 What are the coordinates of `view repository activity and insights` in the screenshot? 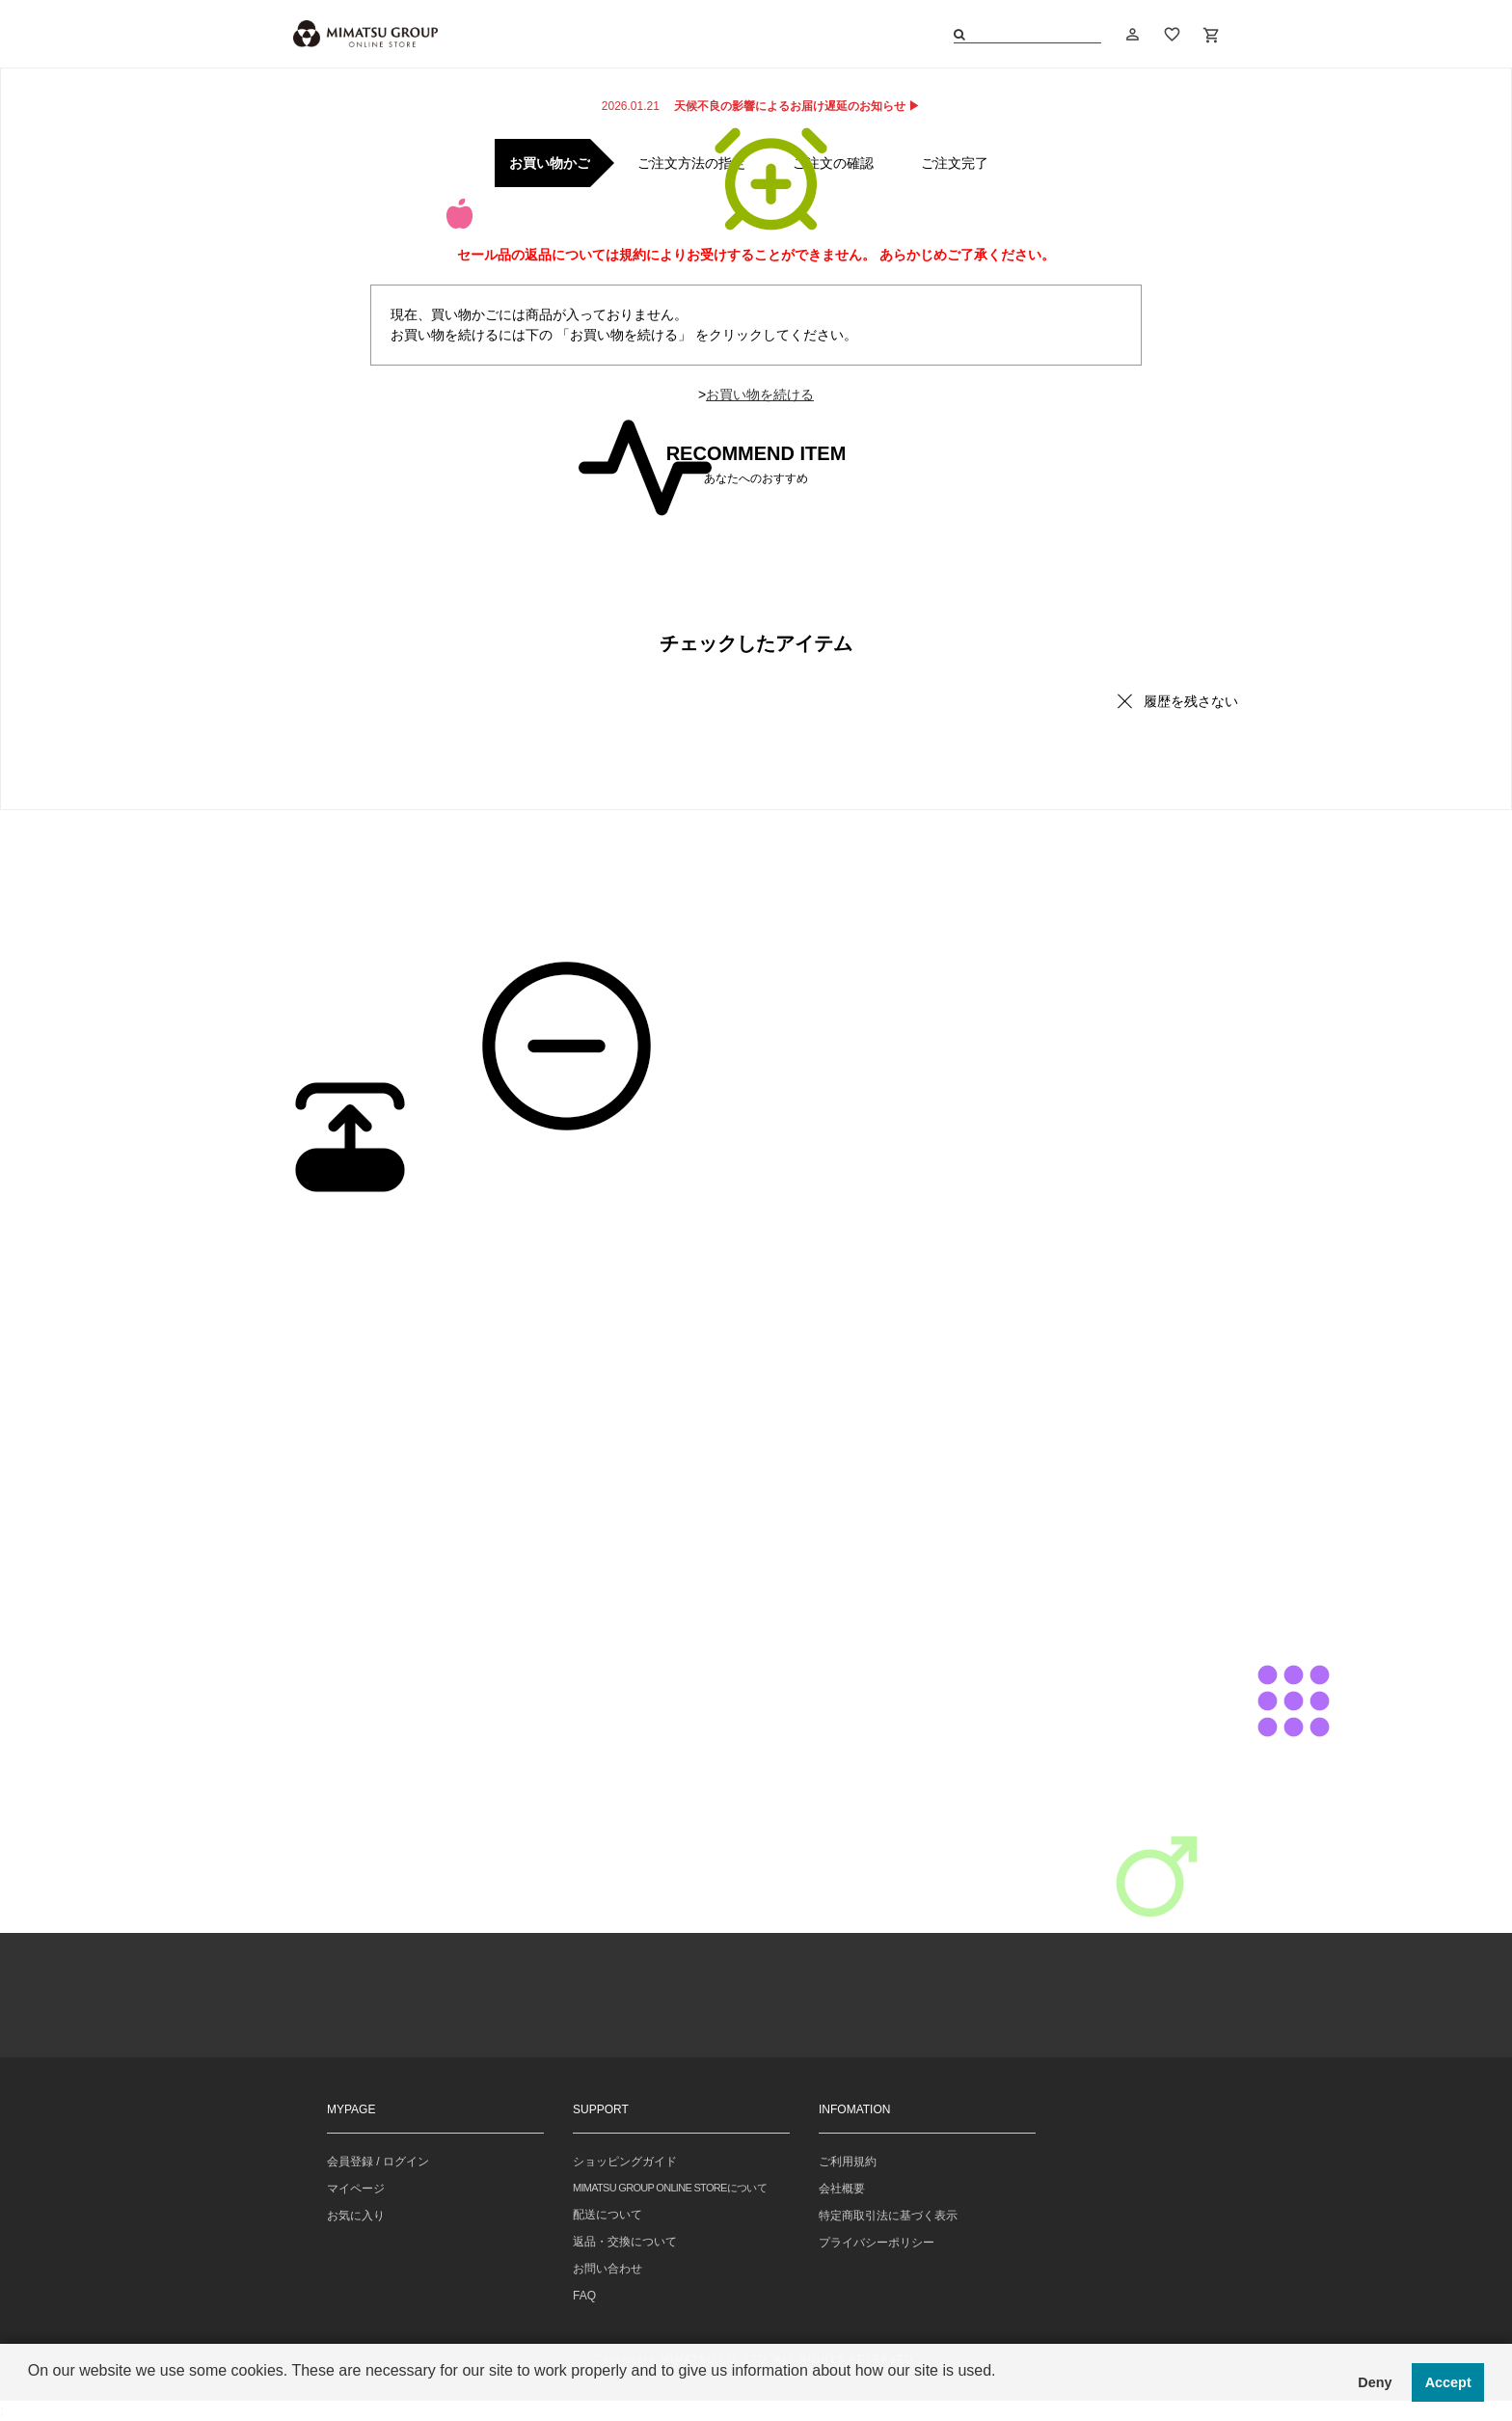 It's located at (645, 470).